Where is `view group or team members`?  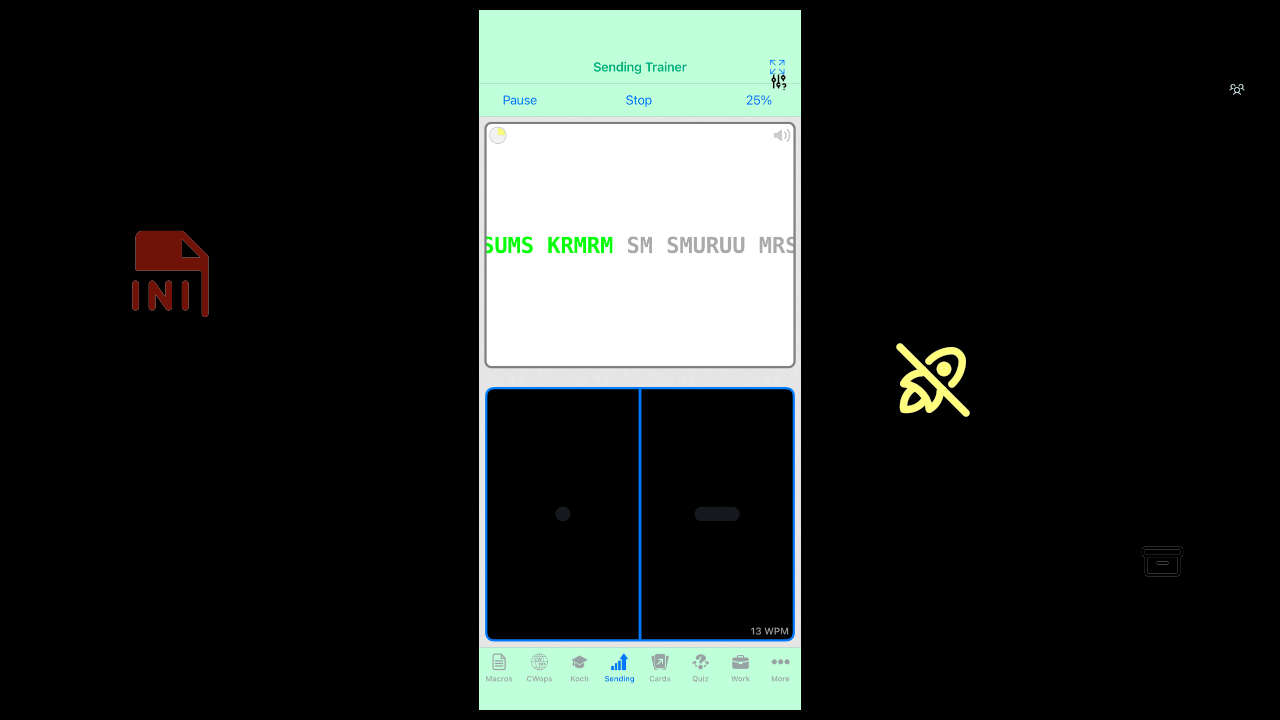
view group or team members is located at coordinates (1237, 89).